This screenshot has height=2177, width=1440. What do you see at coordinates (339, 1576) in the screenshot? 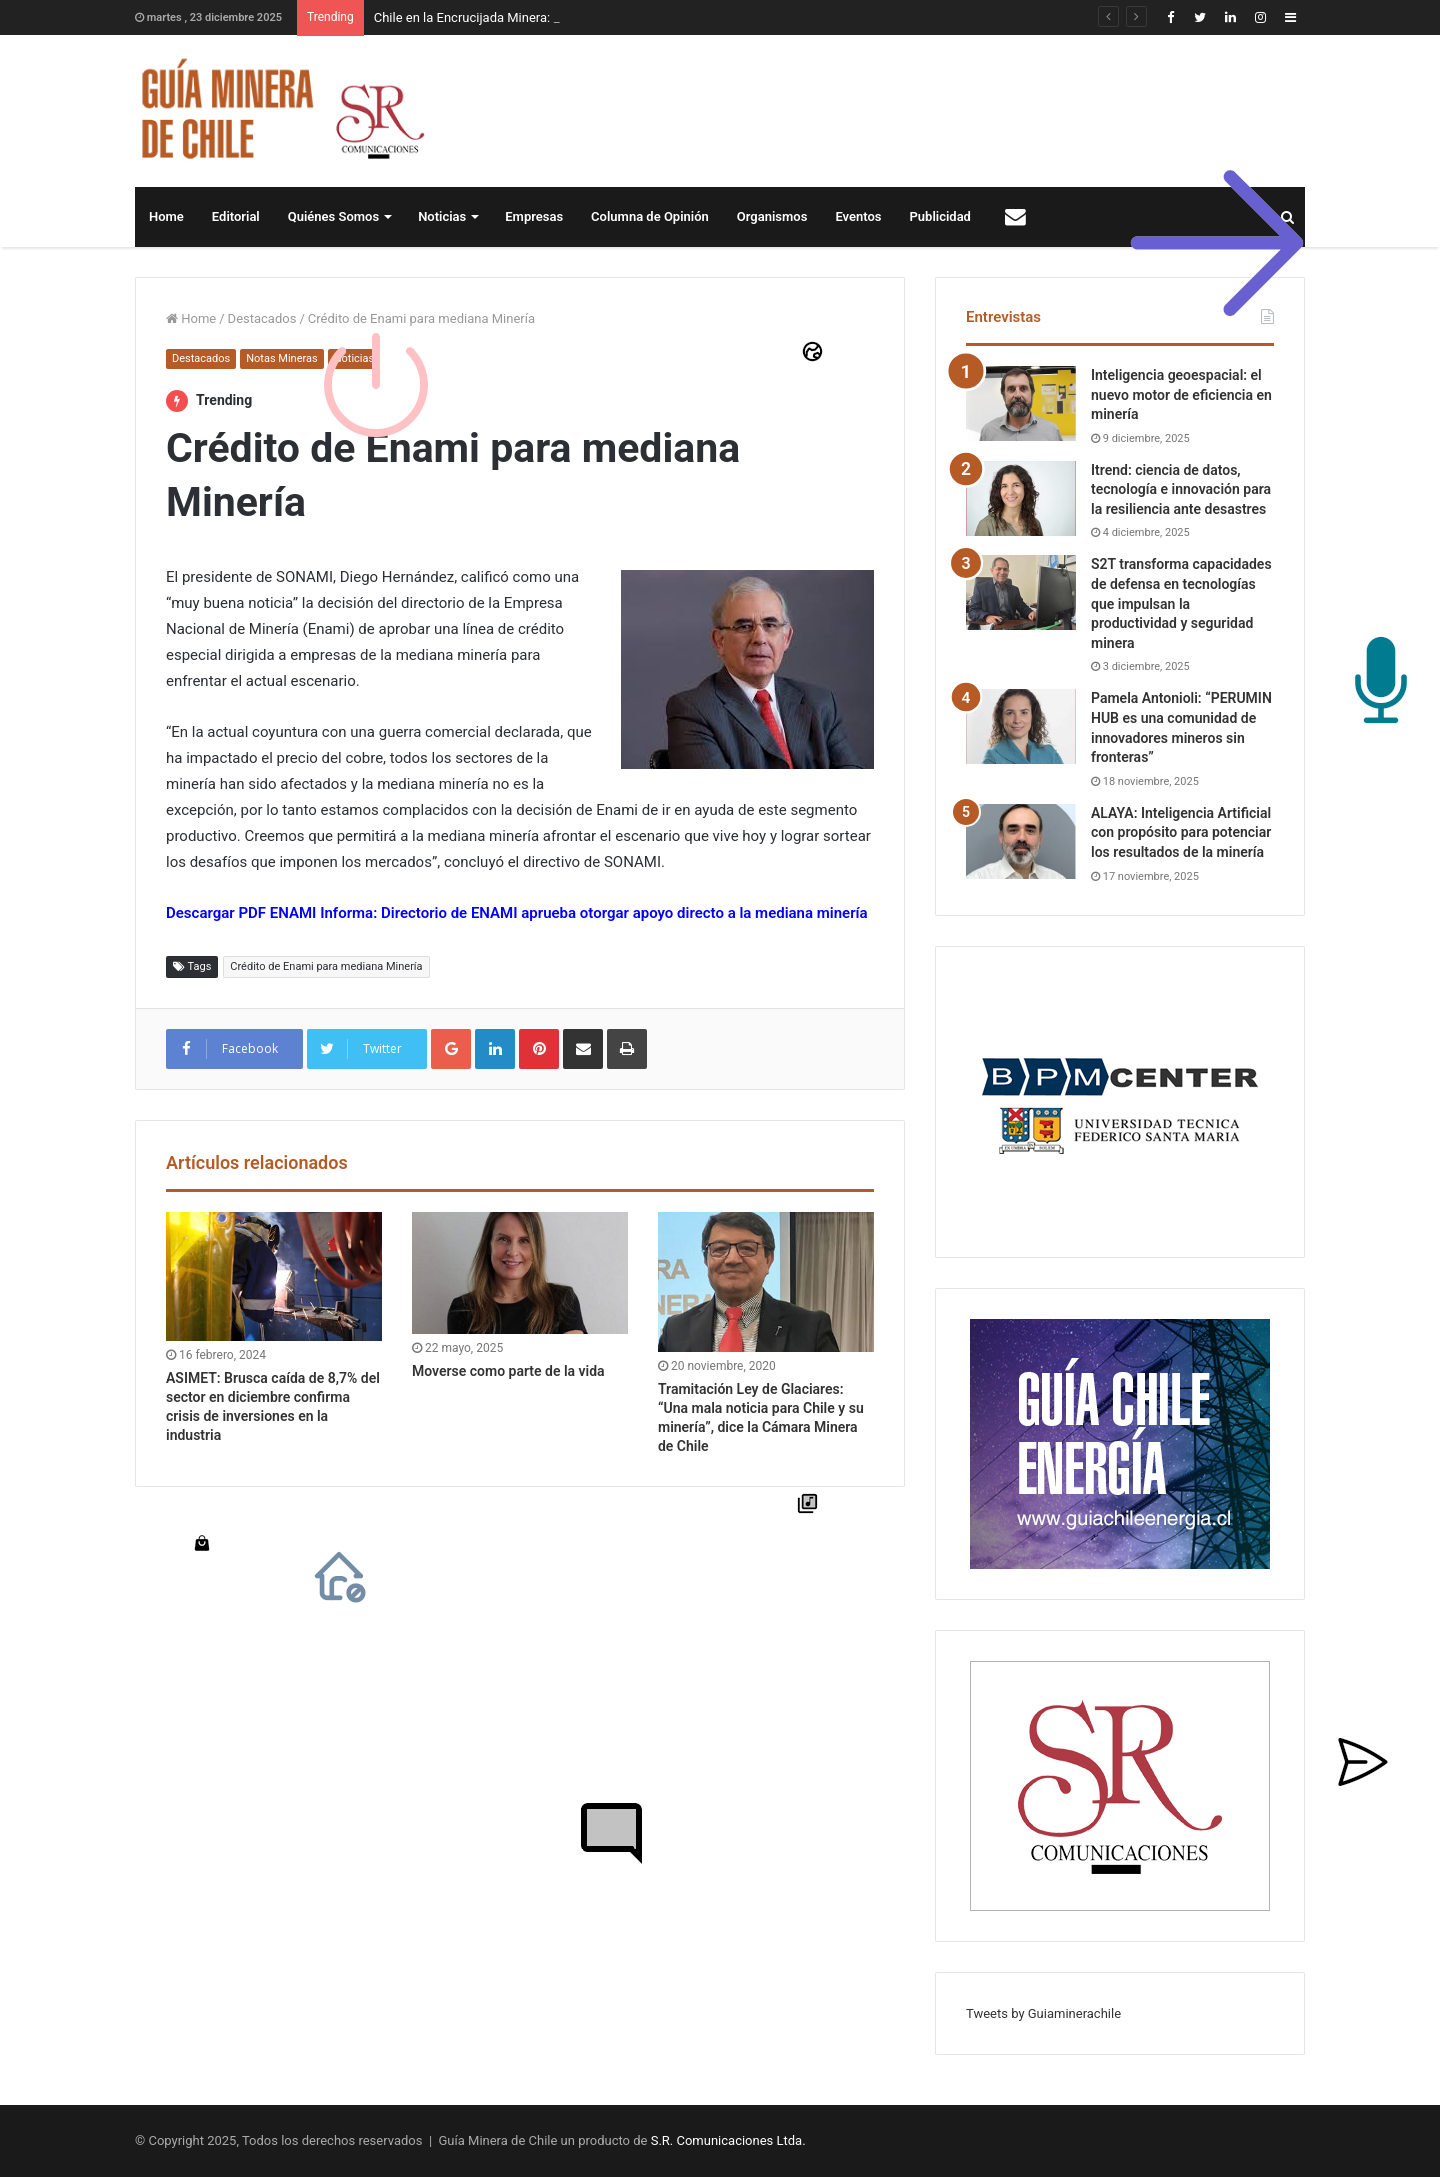
I see `cancel home or residence selection` at bounding box center [339, 1576].